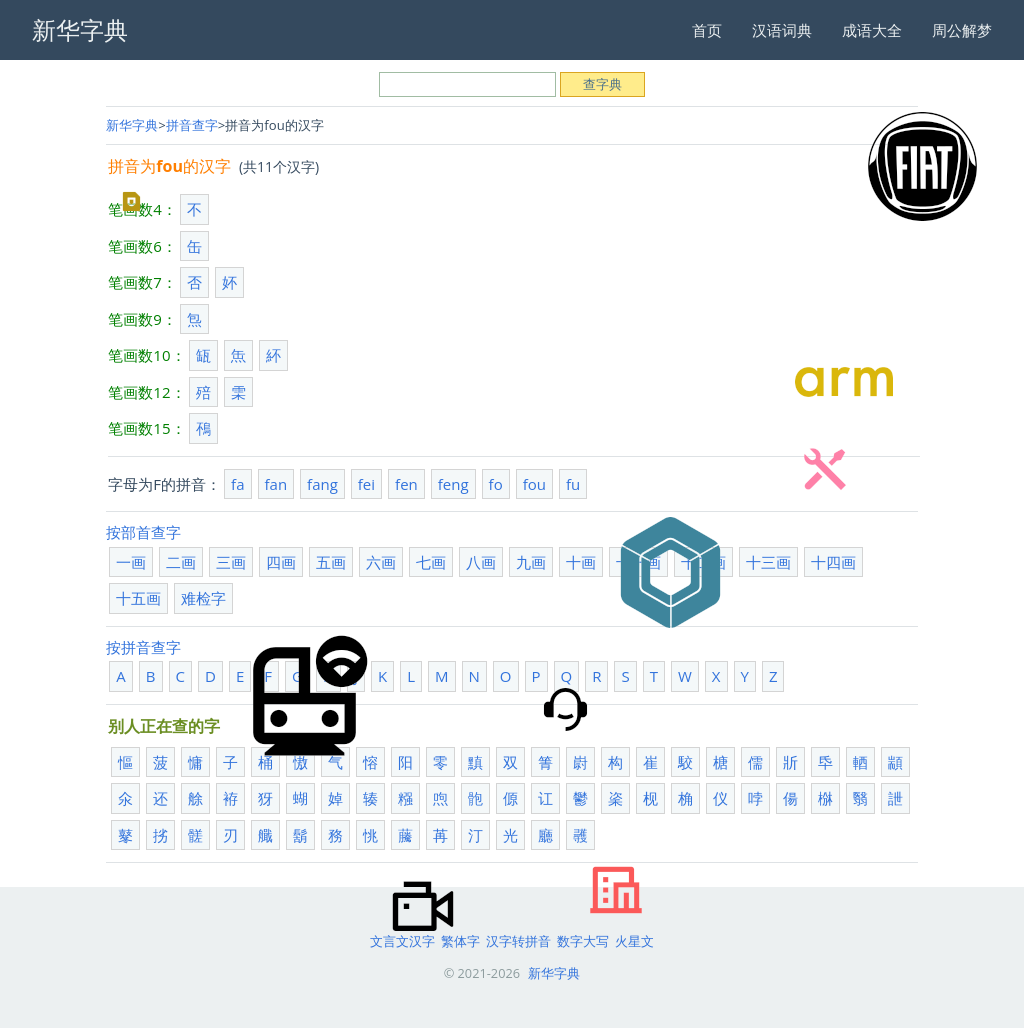  I want to click on start recording a video, so click(423, 909).